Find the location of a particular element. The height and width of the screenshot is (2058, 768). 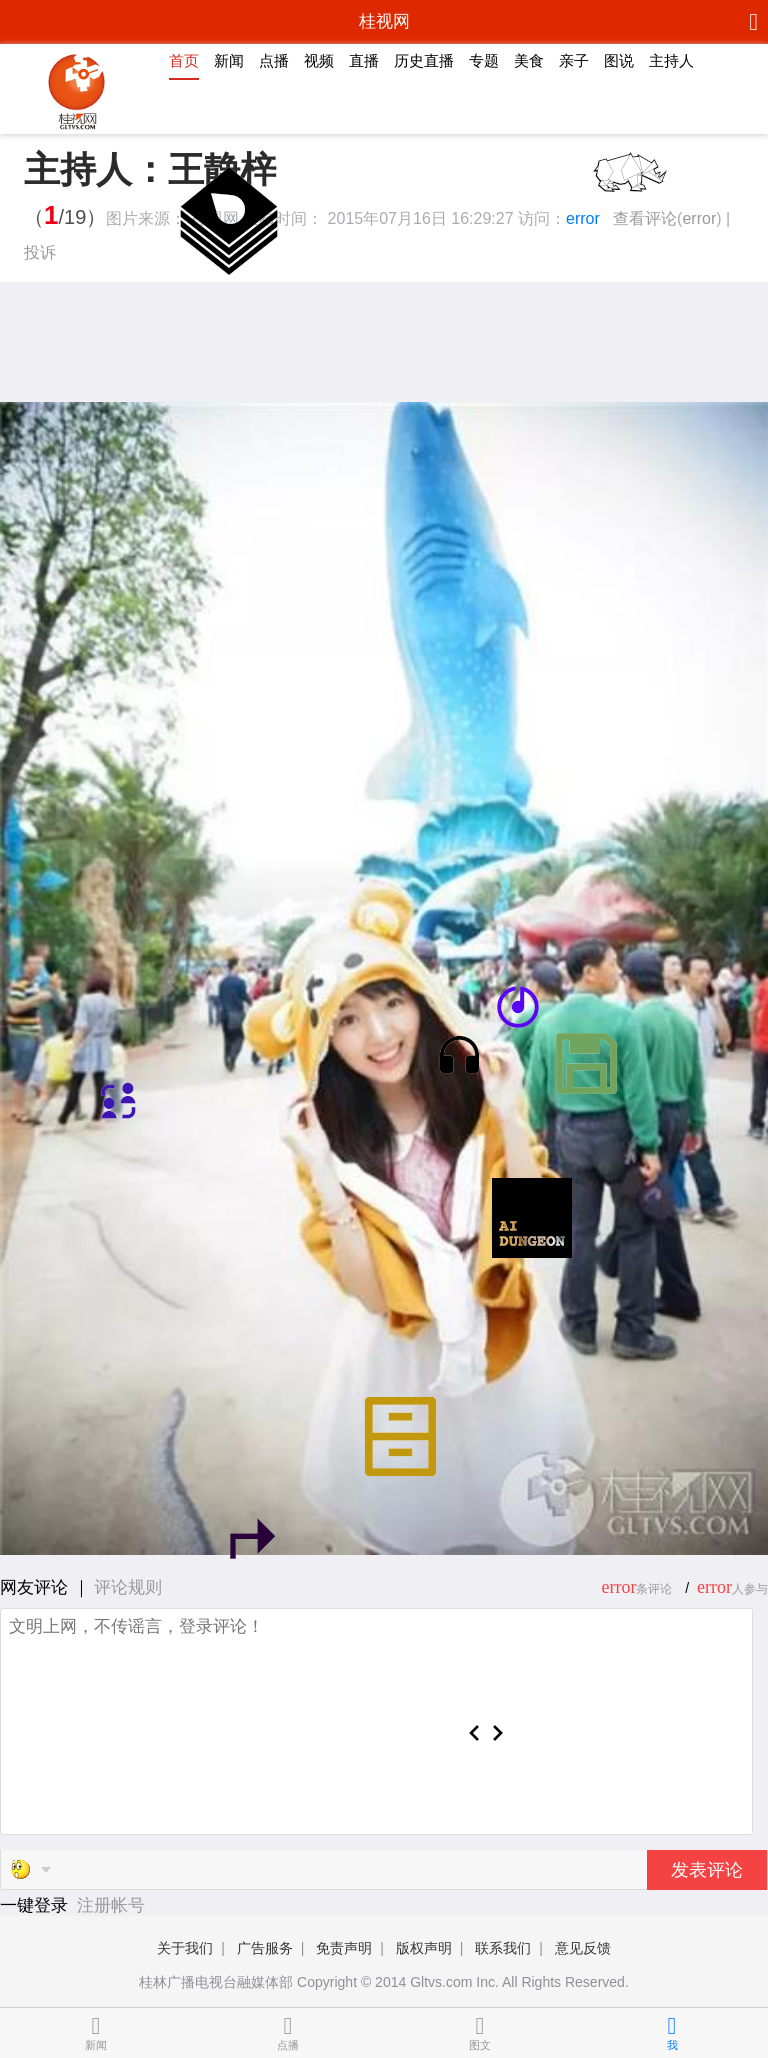

access audio or music playback is located at coordinates (459, 1055).